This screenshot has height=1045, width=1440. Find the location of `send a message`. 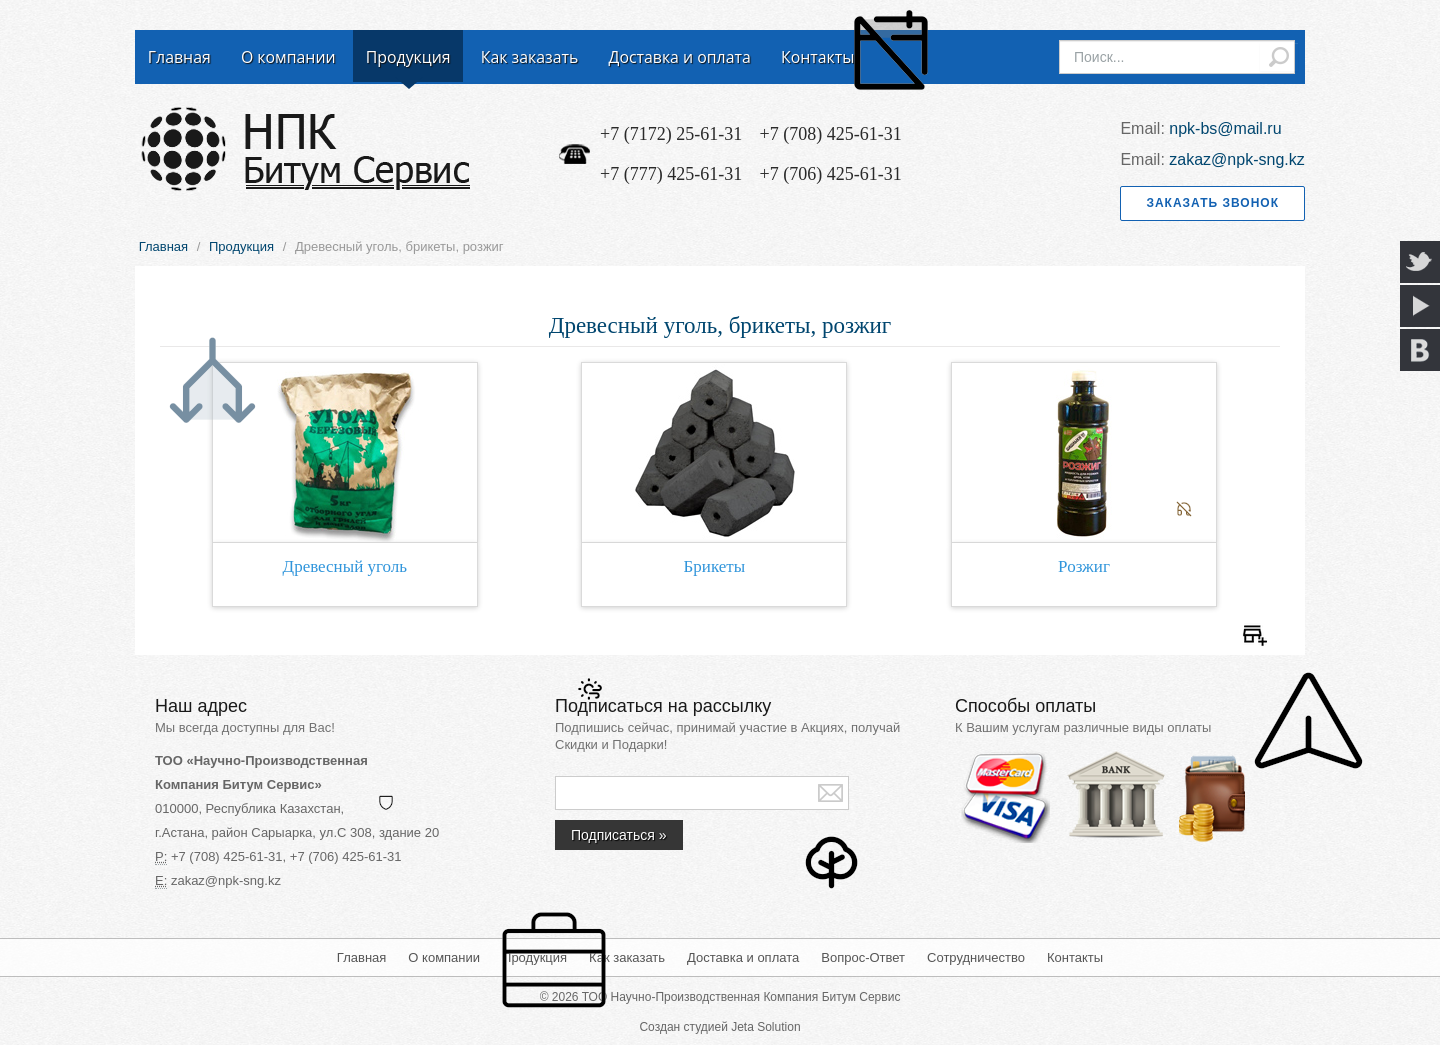

send a message is located at coordinates (1308, 722).